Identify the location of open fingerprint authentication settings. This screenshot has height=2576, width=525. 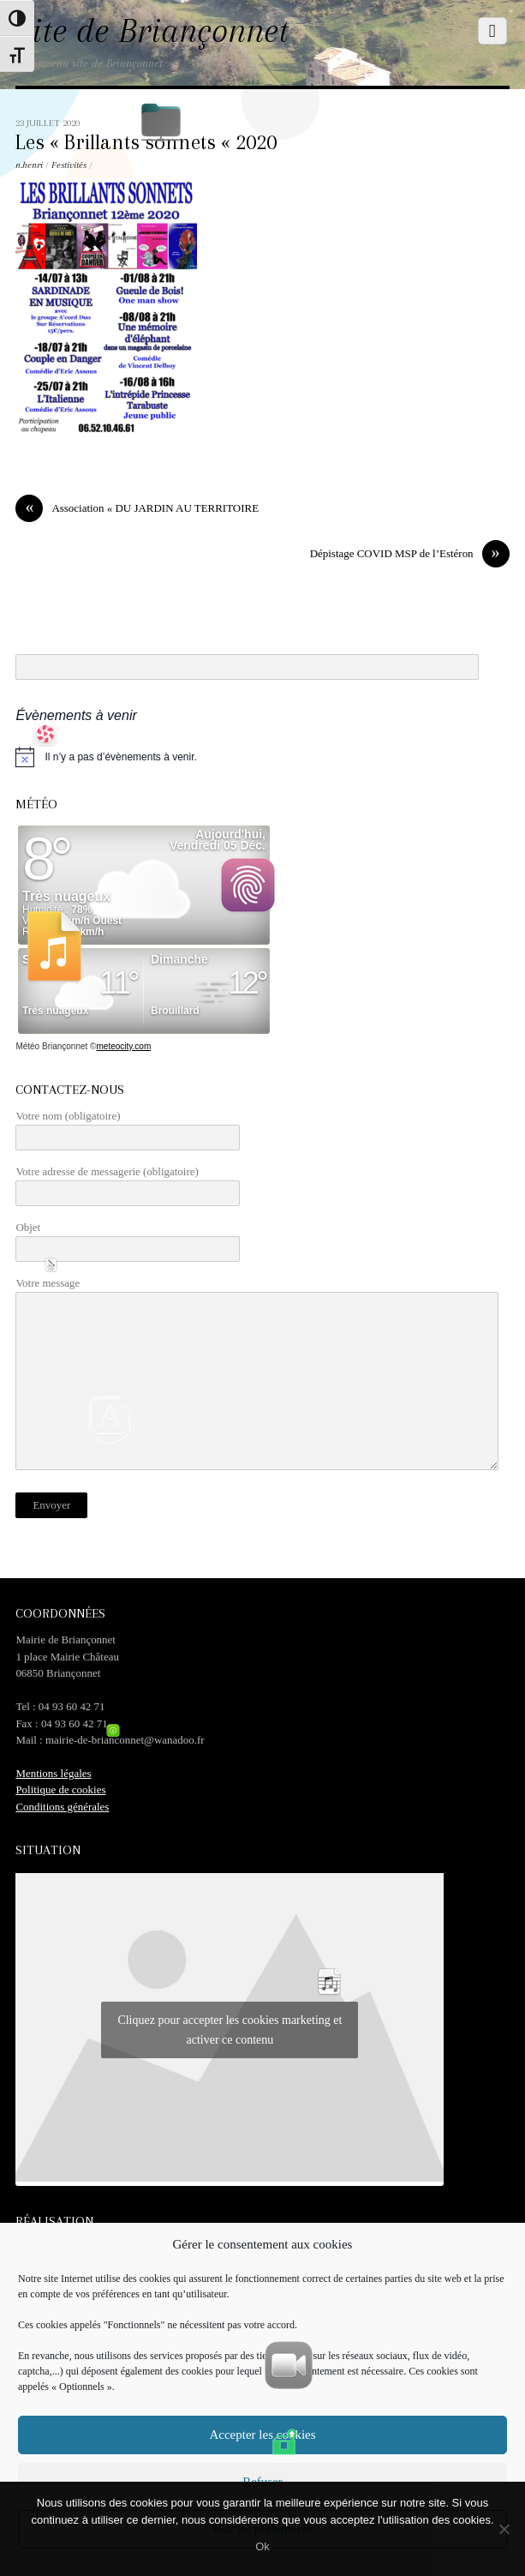
(248, 885).